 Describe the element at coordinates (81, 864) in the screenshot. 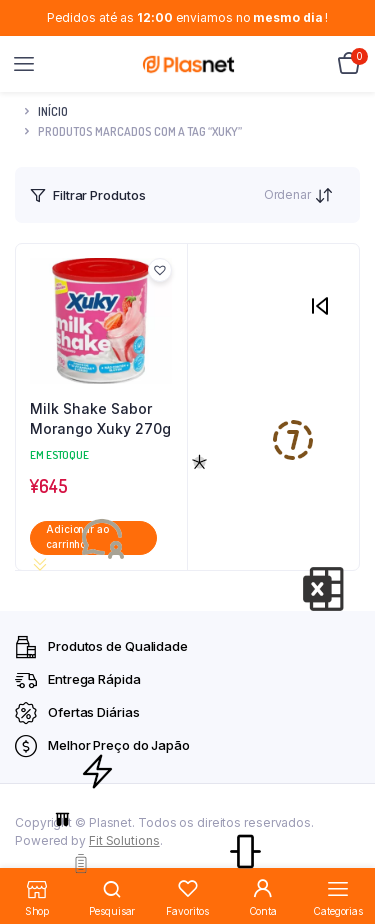

I see `indicates full battery charge` at that location.